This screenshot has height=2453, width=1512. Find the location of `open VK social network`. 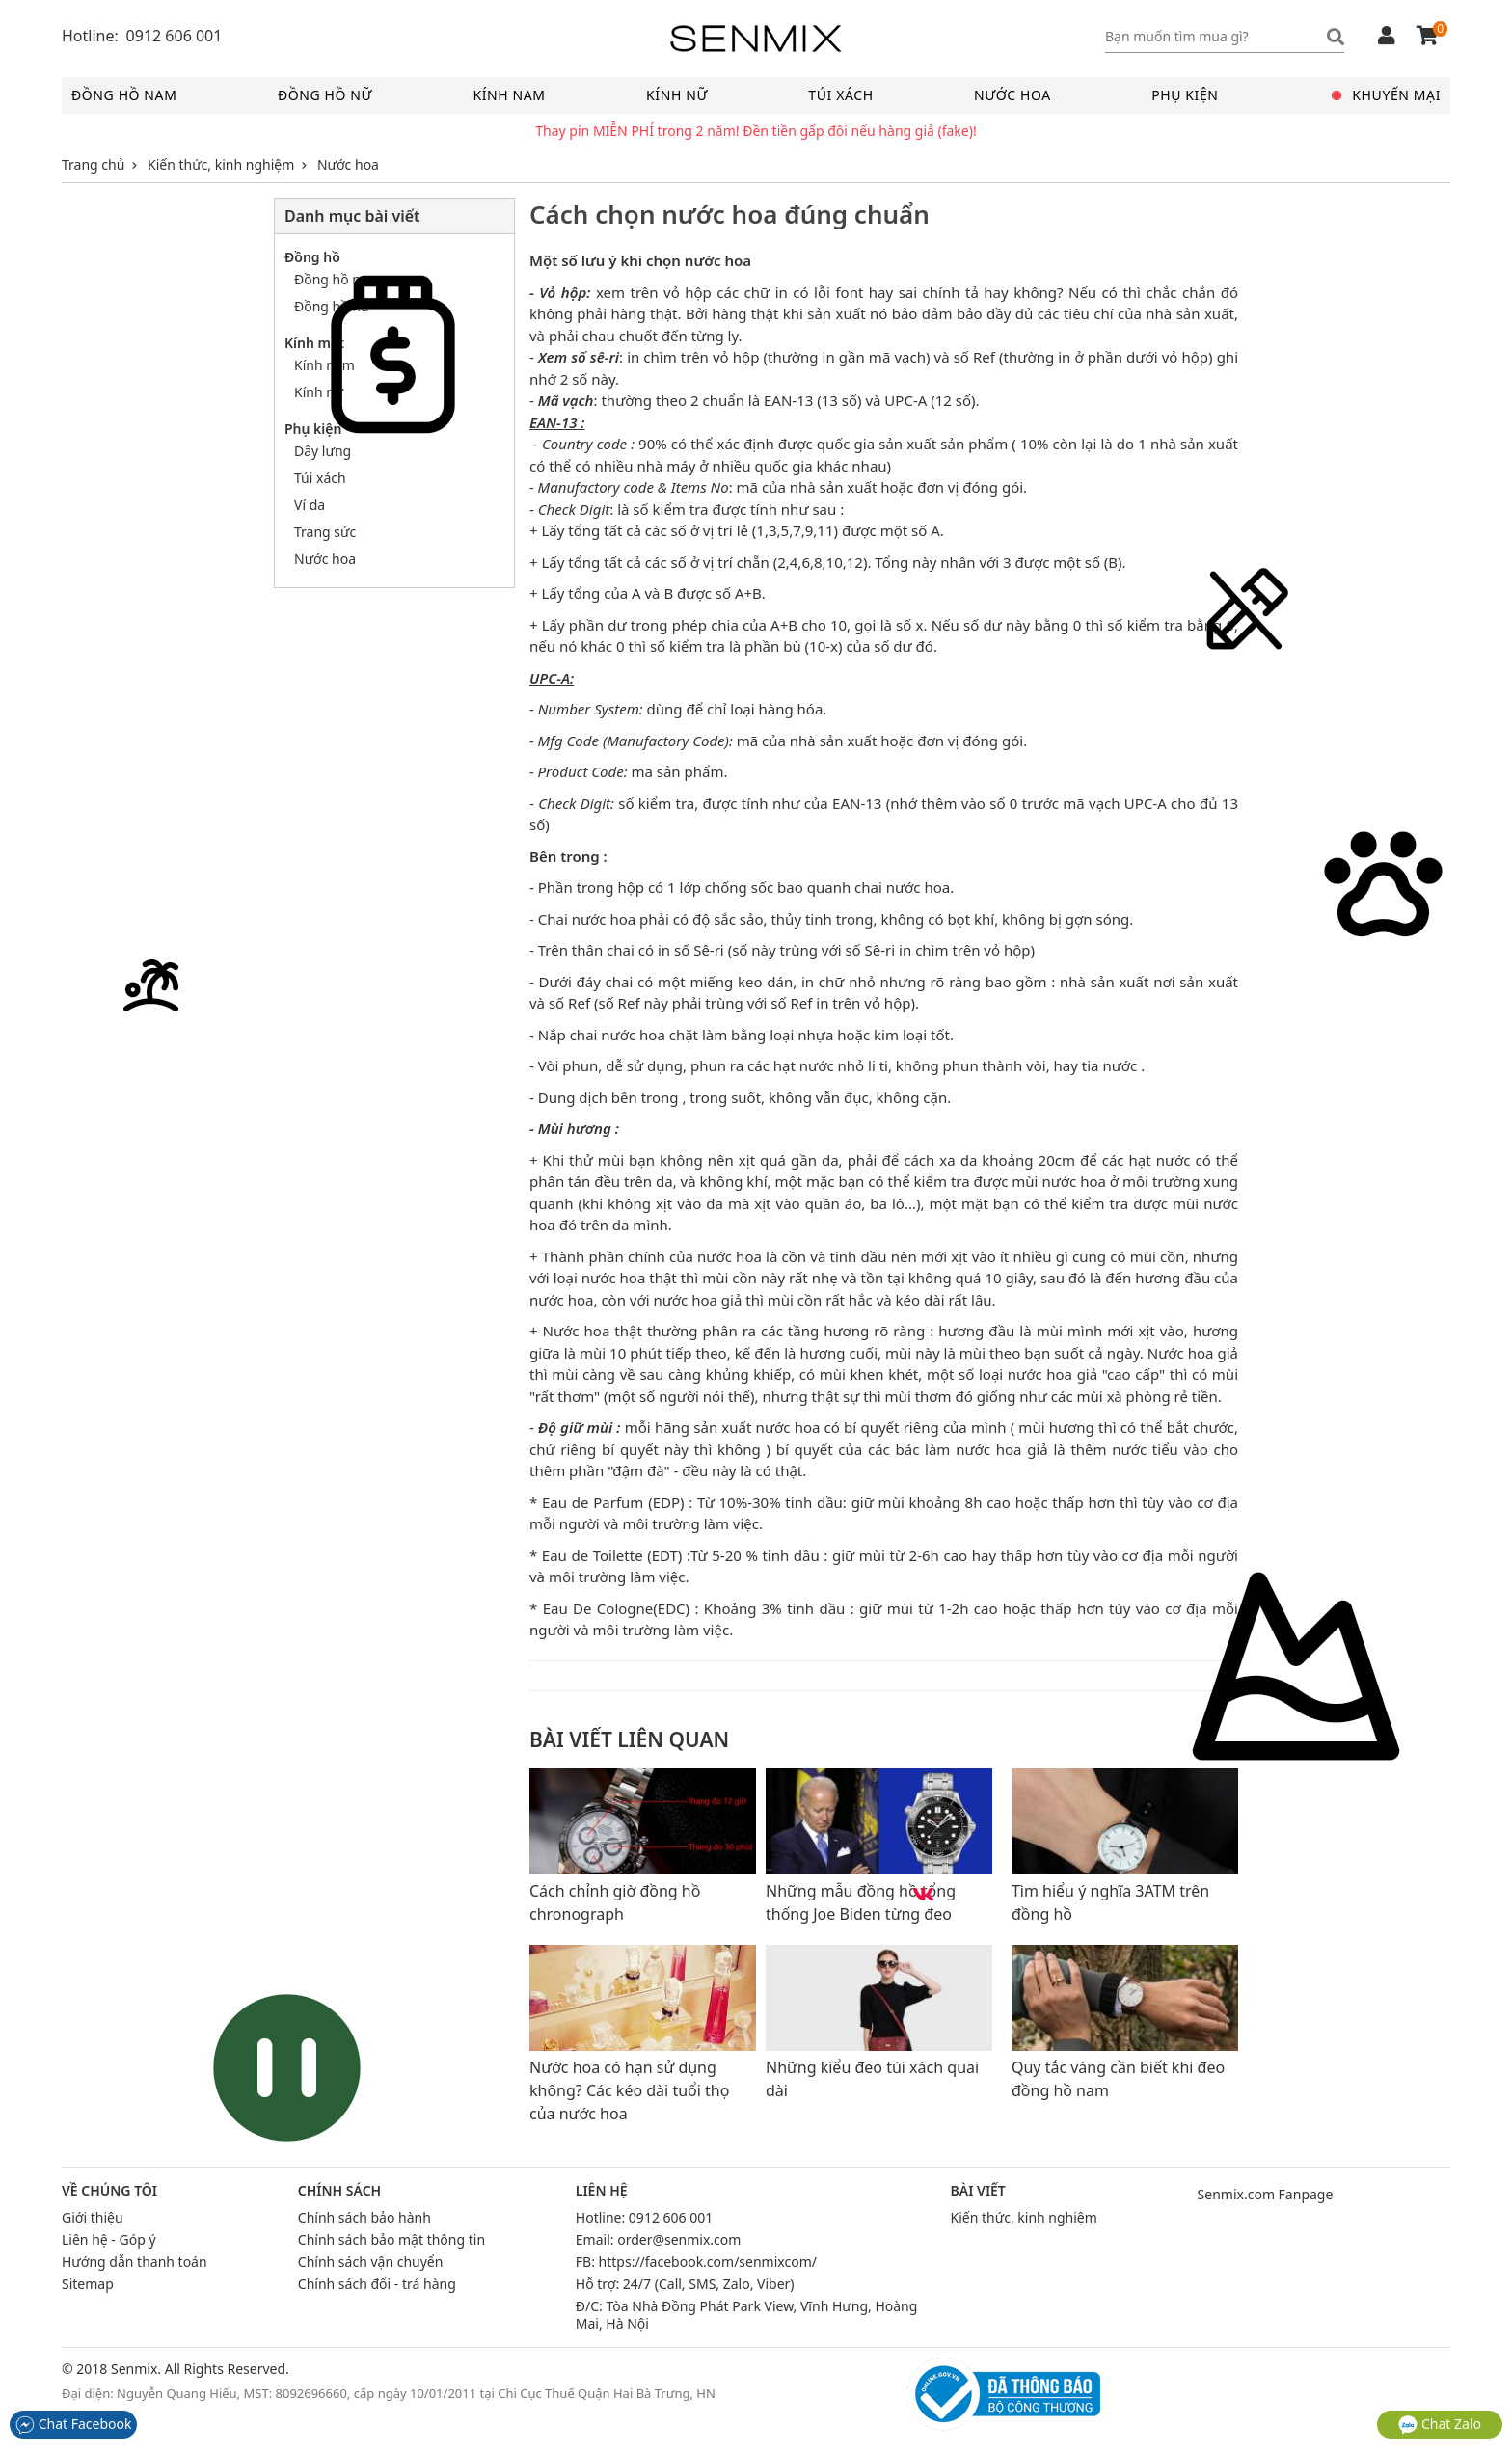

open VK social network is located at coordinates (923, 1894).